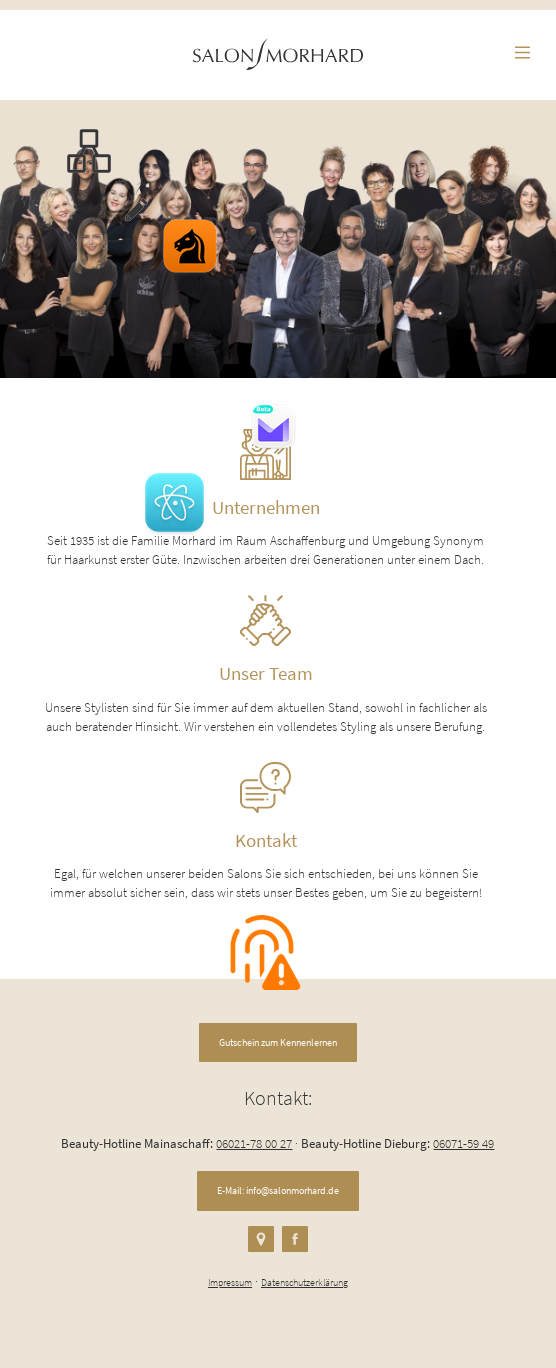  I want to click on fingerprint authentication error or failure, so click(265, 952).